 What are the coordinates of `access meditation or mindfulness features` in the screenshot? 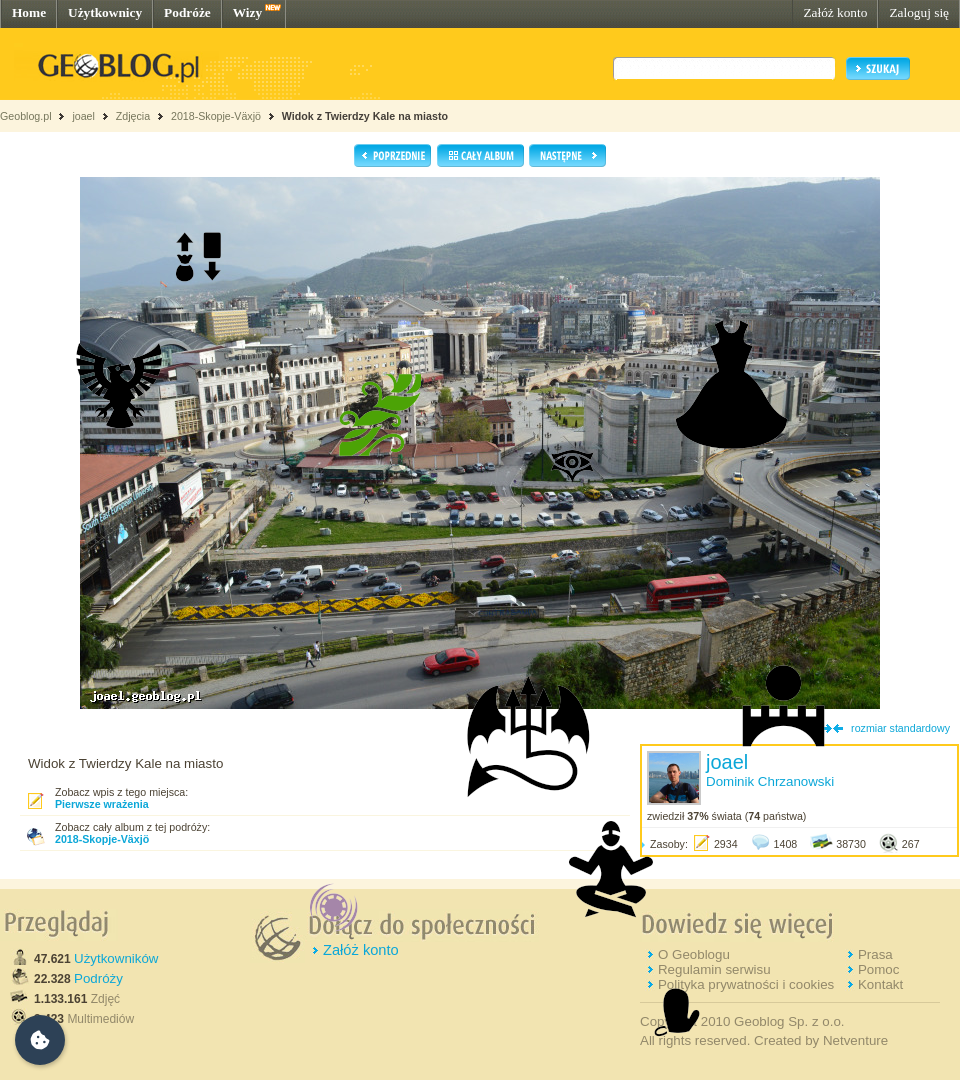 It's located at (609, 869).